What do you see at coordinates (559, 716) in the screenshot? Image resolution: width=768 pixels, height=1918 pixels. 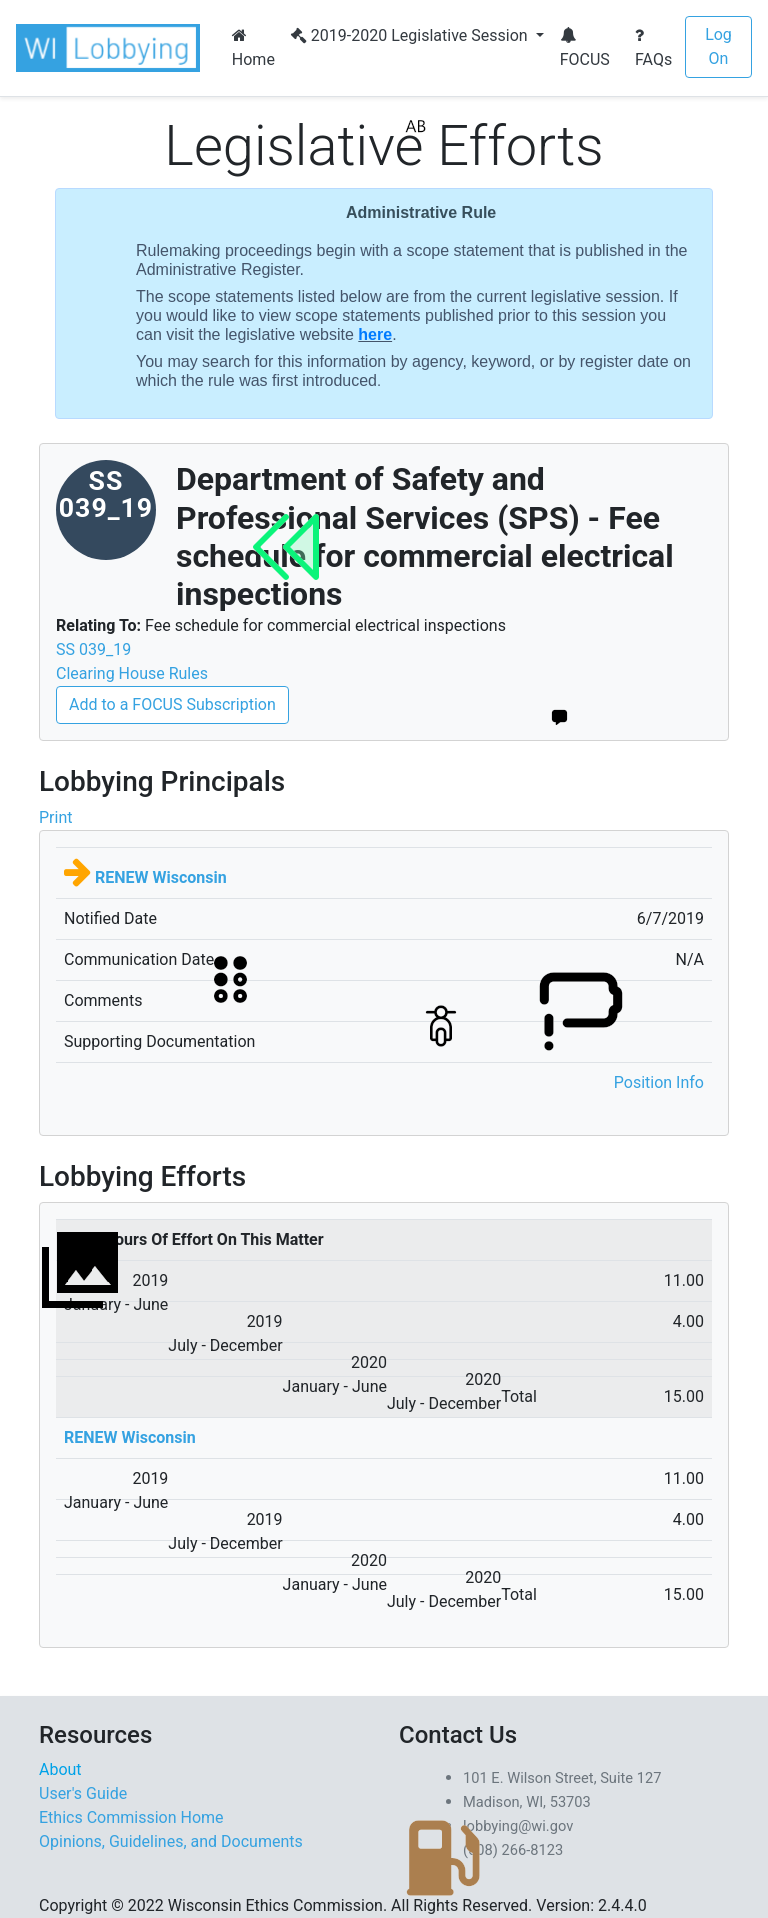 I see `open chat or messaging` at bounding box center [559, 716].